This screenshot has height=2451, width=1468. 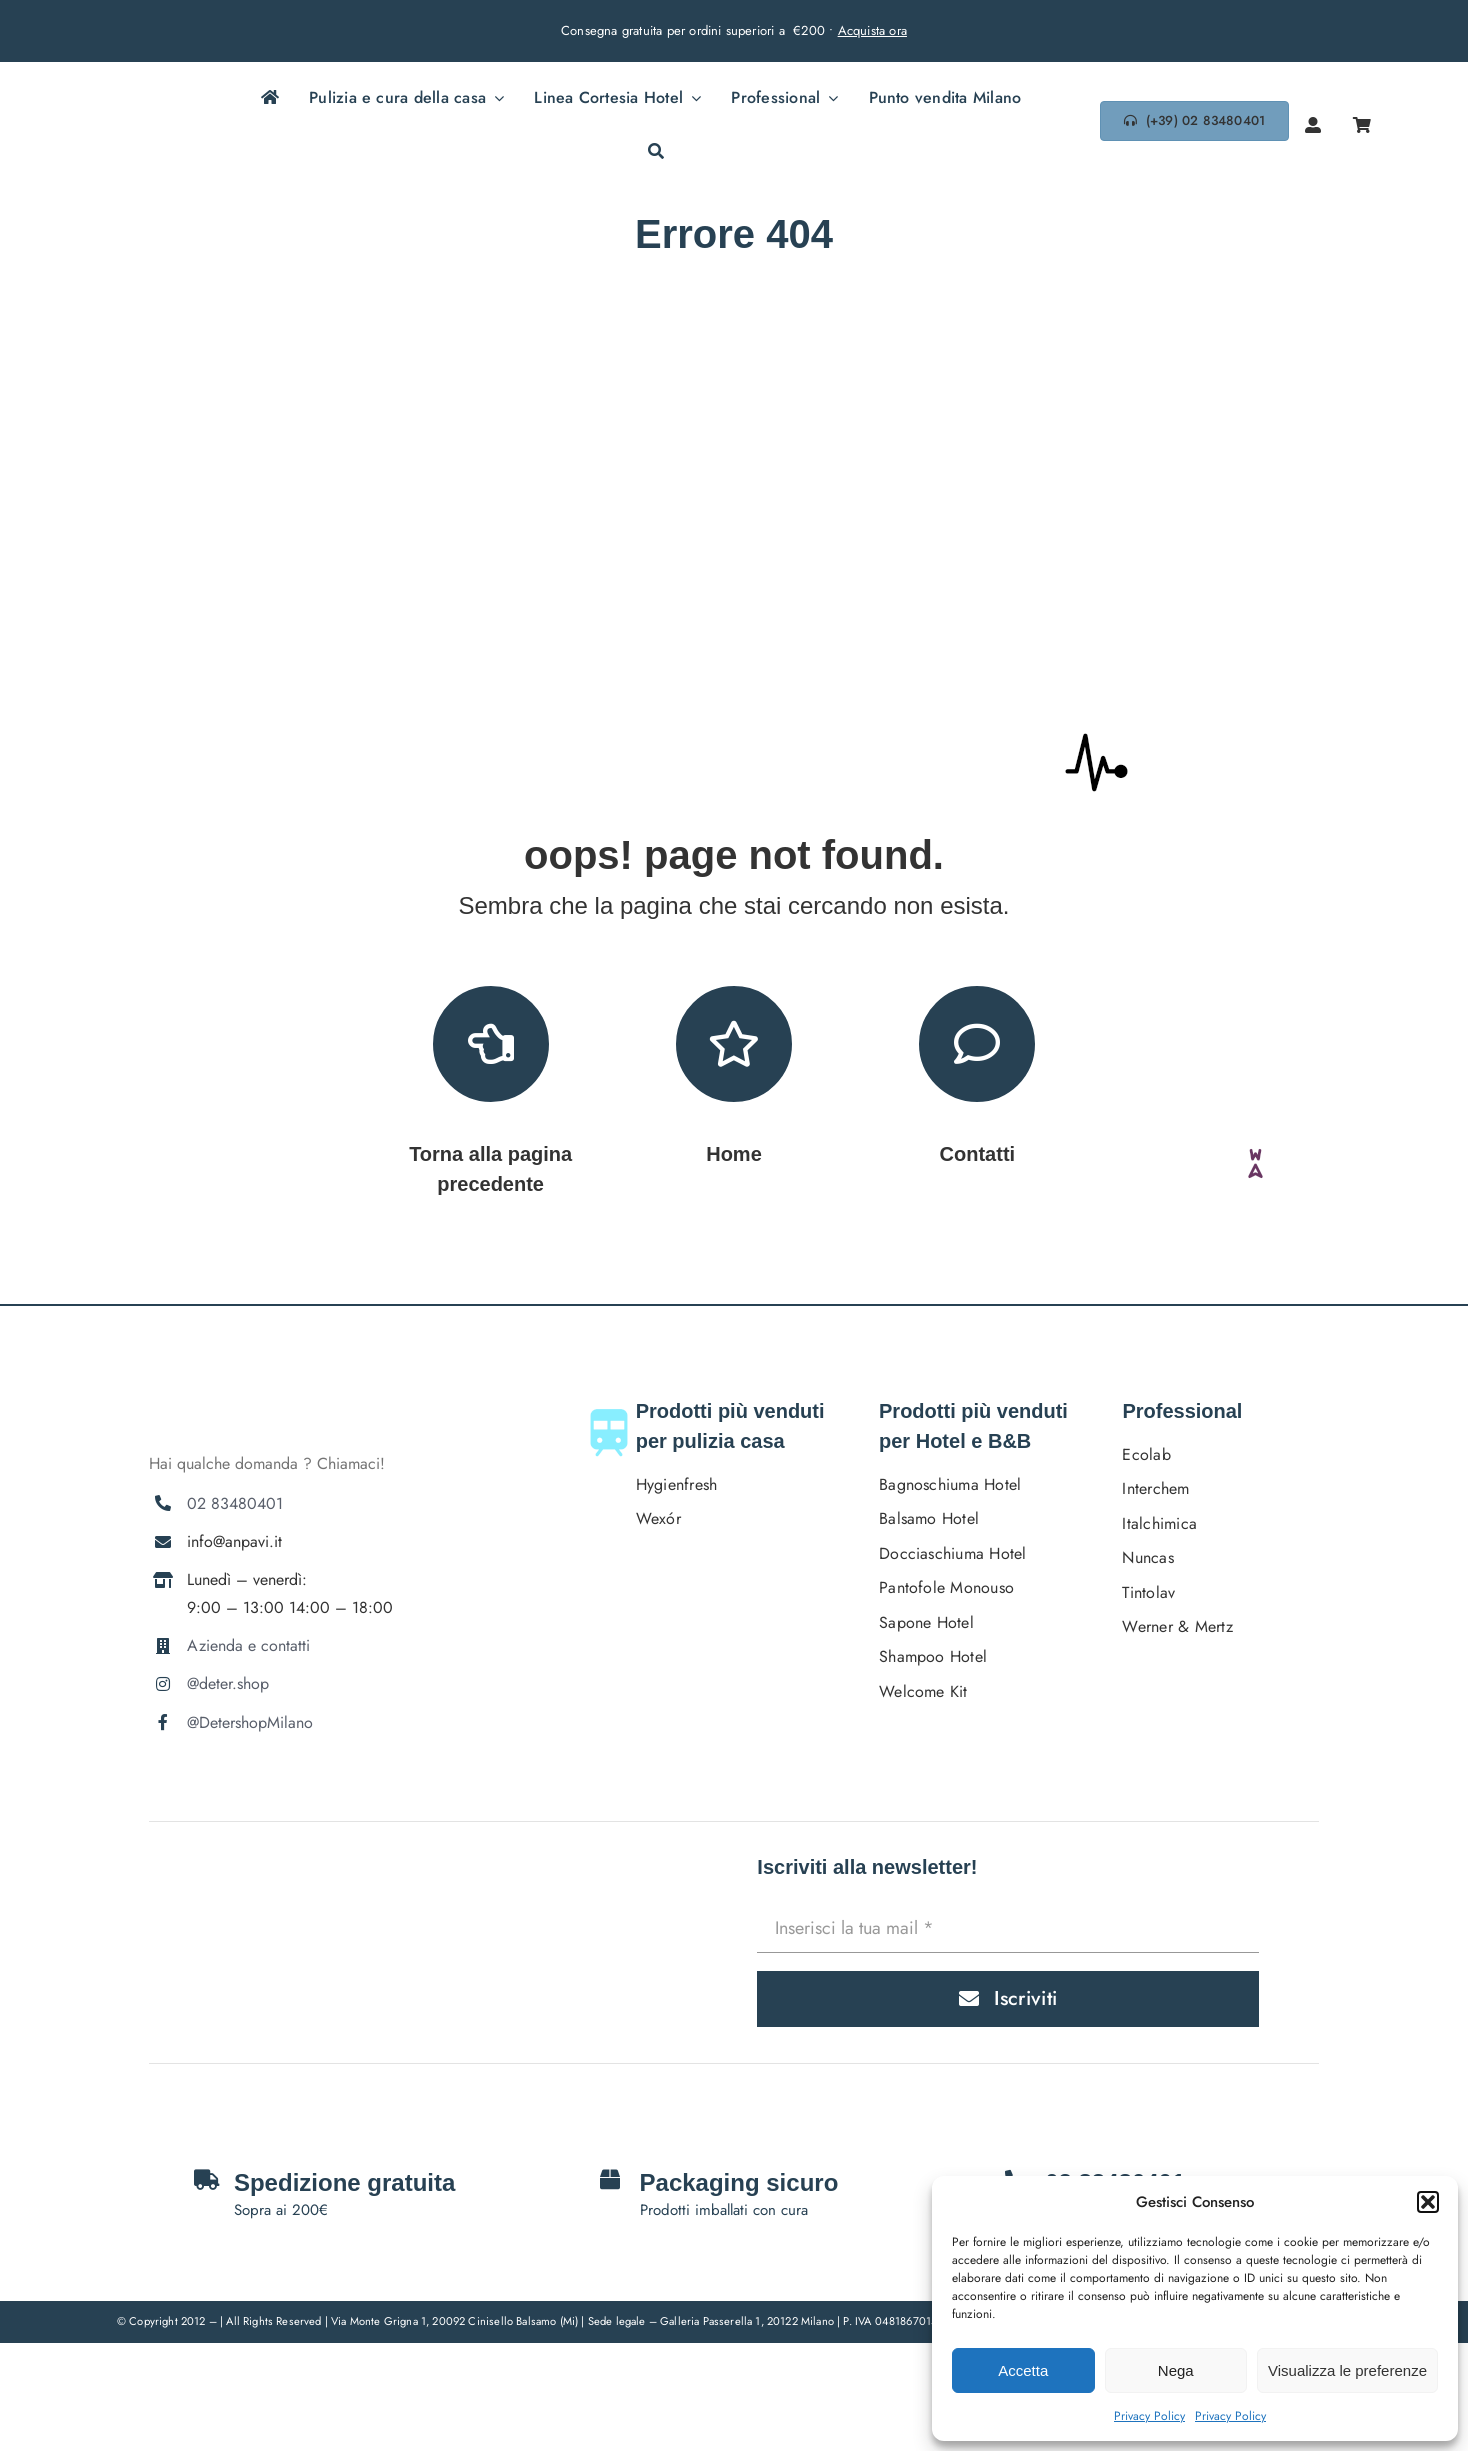 I want to click on navigate west, so click(x=1255, y=1163).